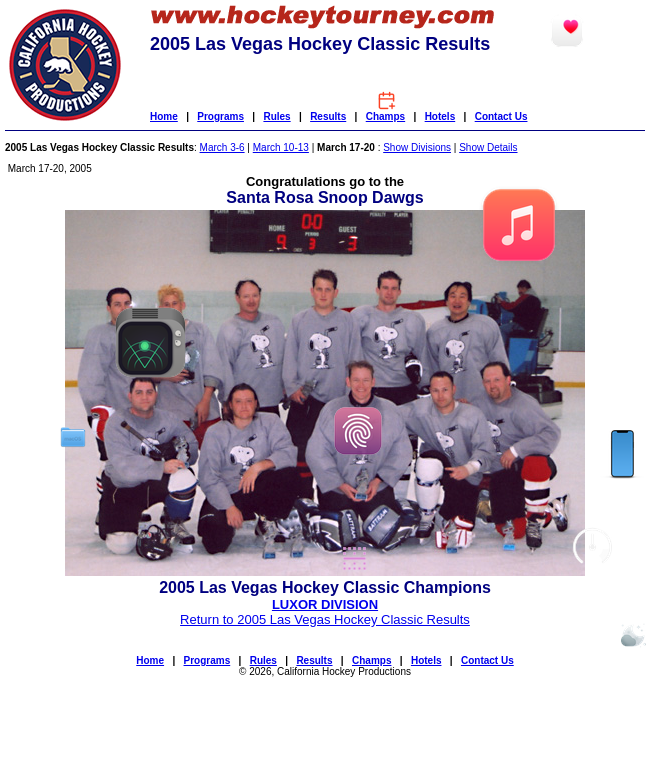  What do you see at coordinates (592, 545) in the screenshot?
I see `view system performance metrics` at bounding box center [592, 545].